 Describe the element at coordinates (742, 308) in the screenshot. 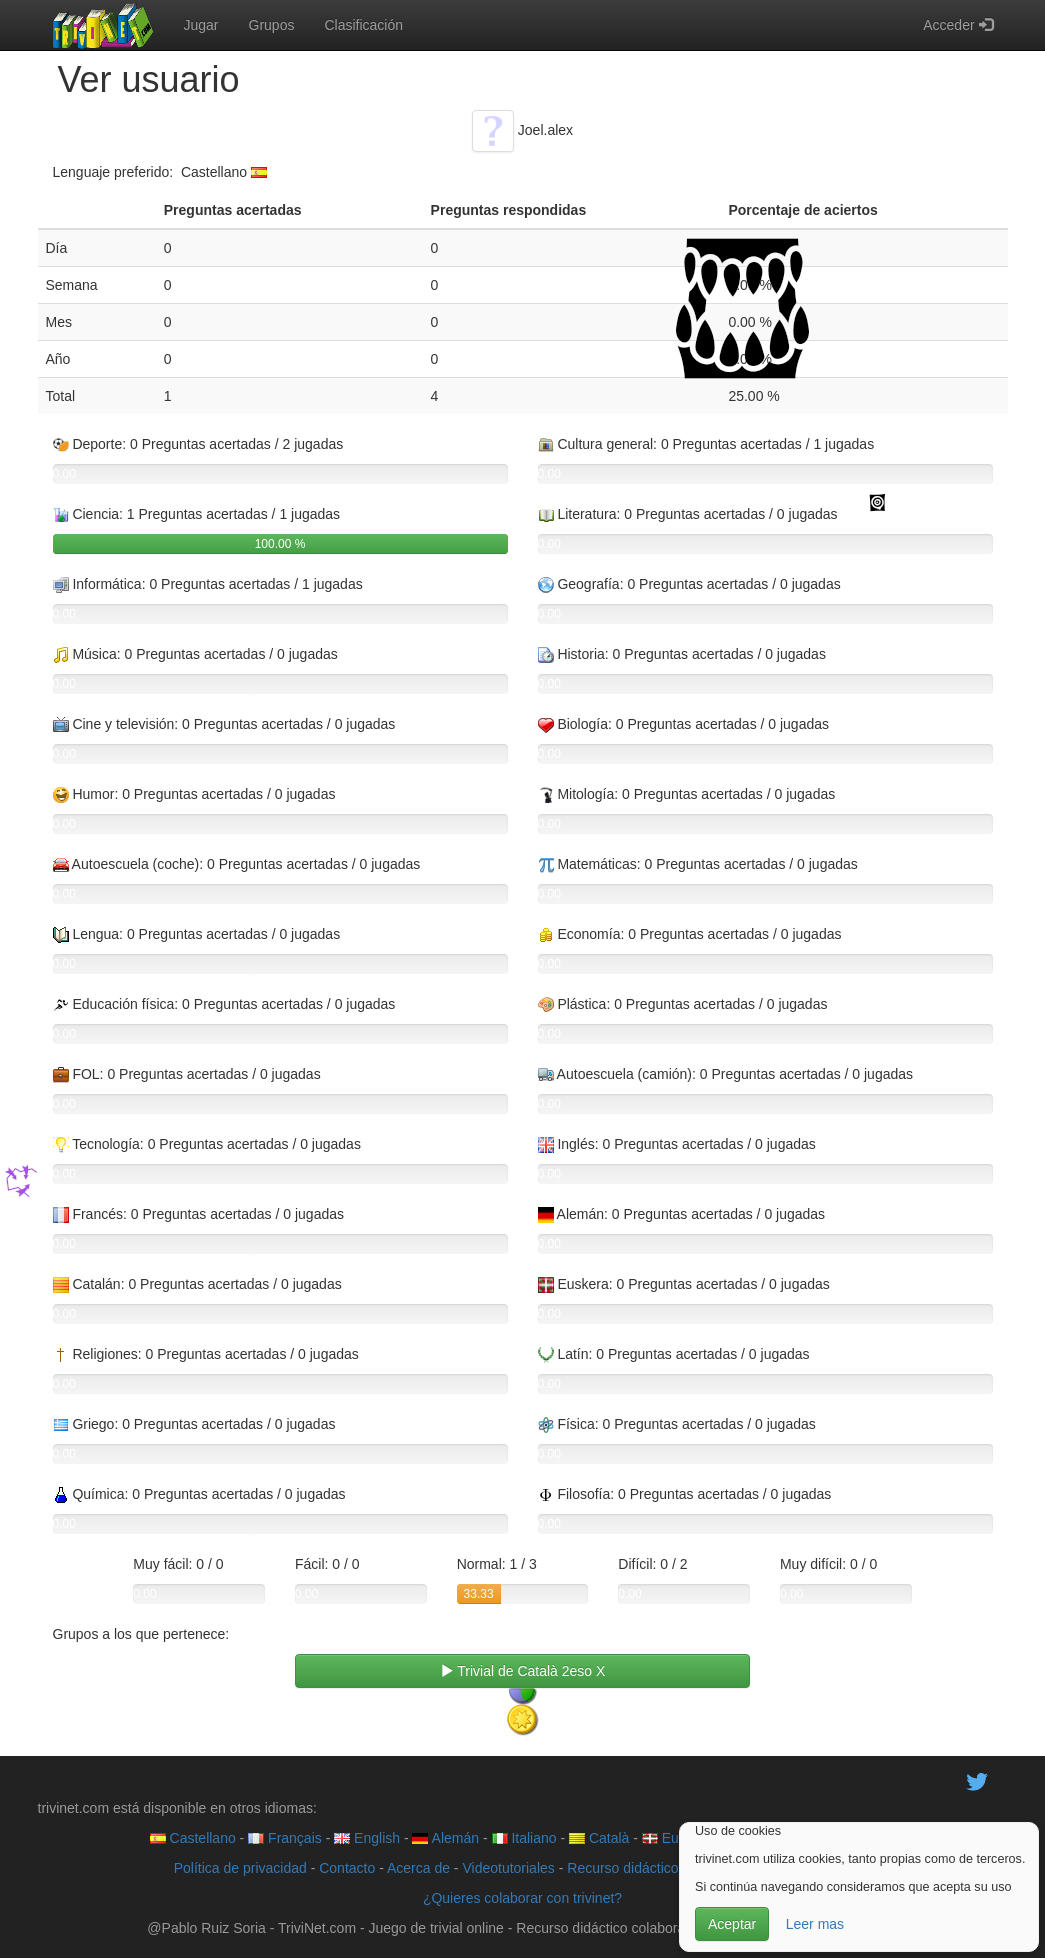

I see `view dental health or teeth status` at that location.